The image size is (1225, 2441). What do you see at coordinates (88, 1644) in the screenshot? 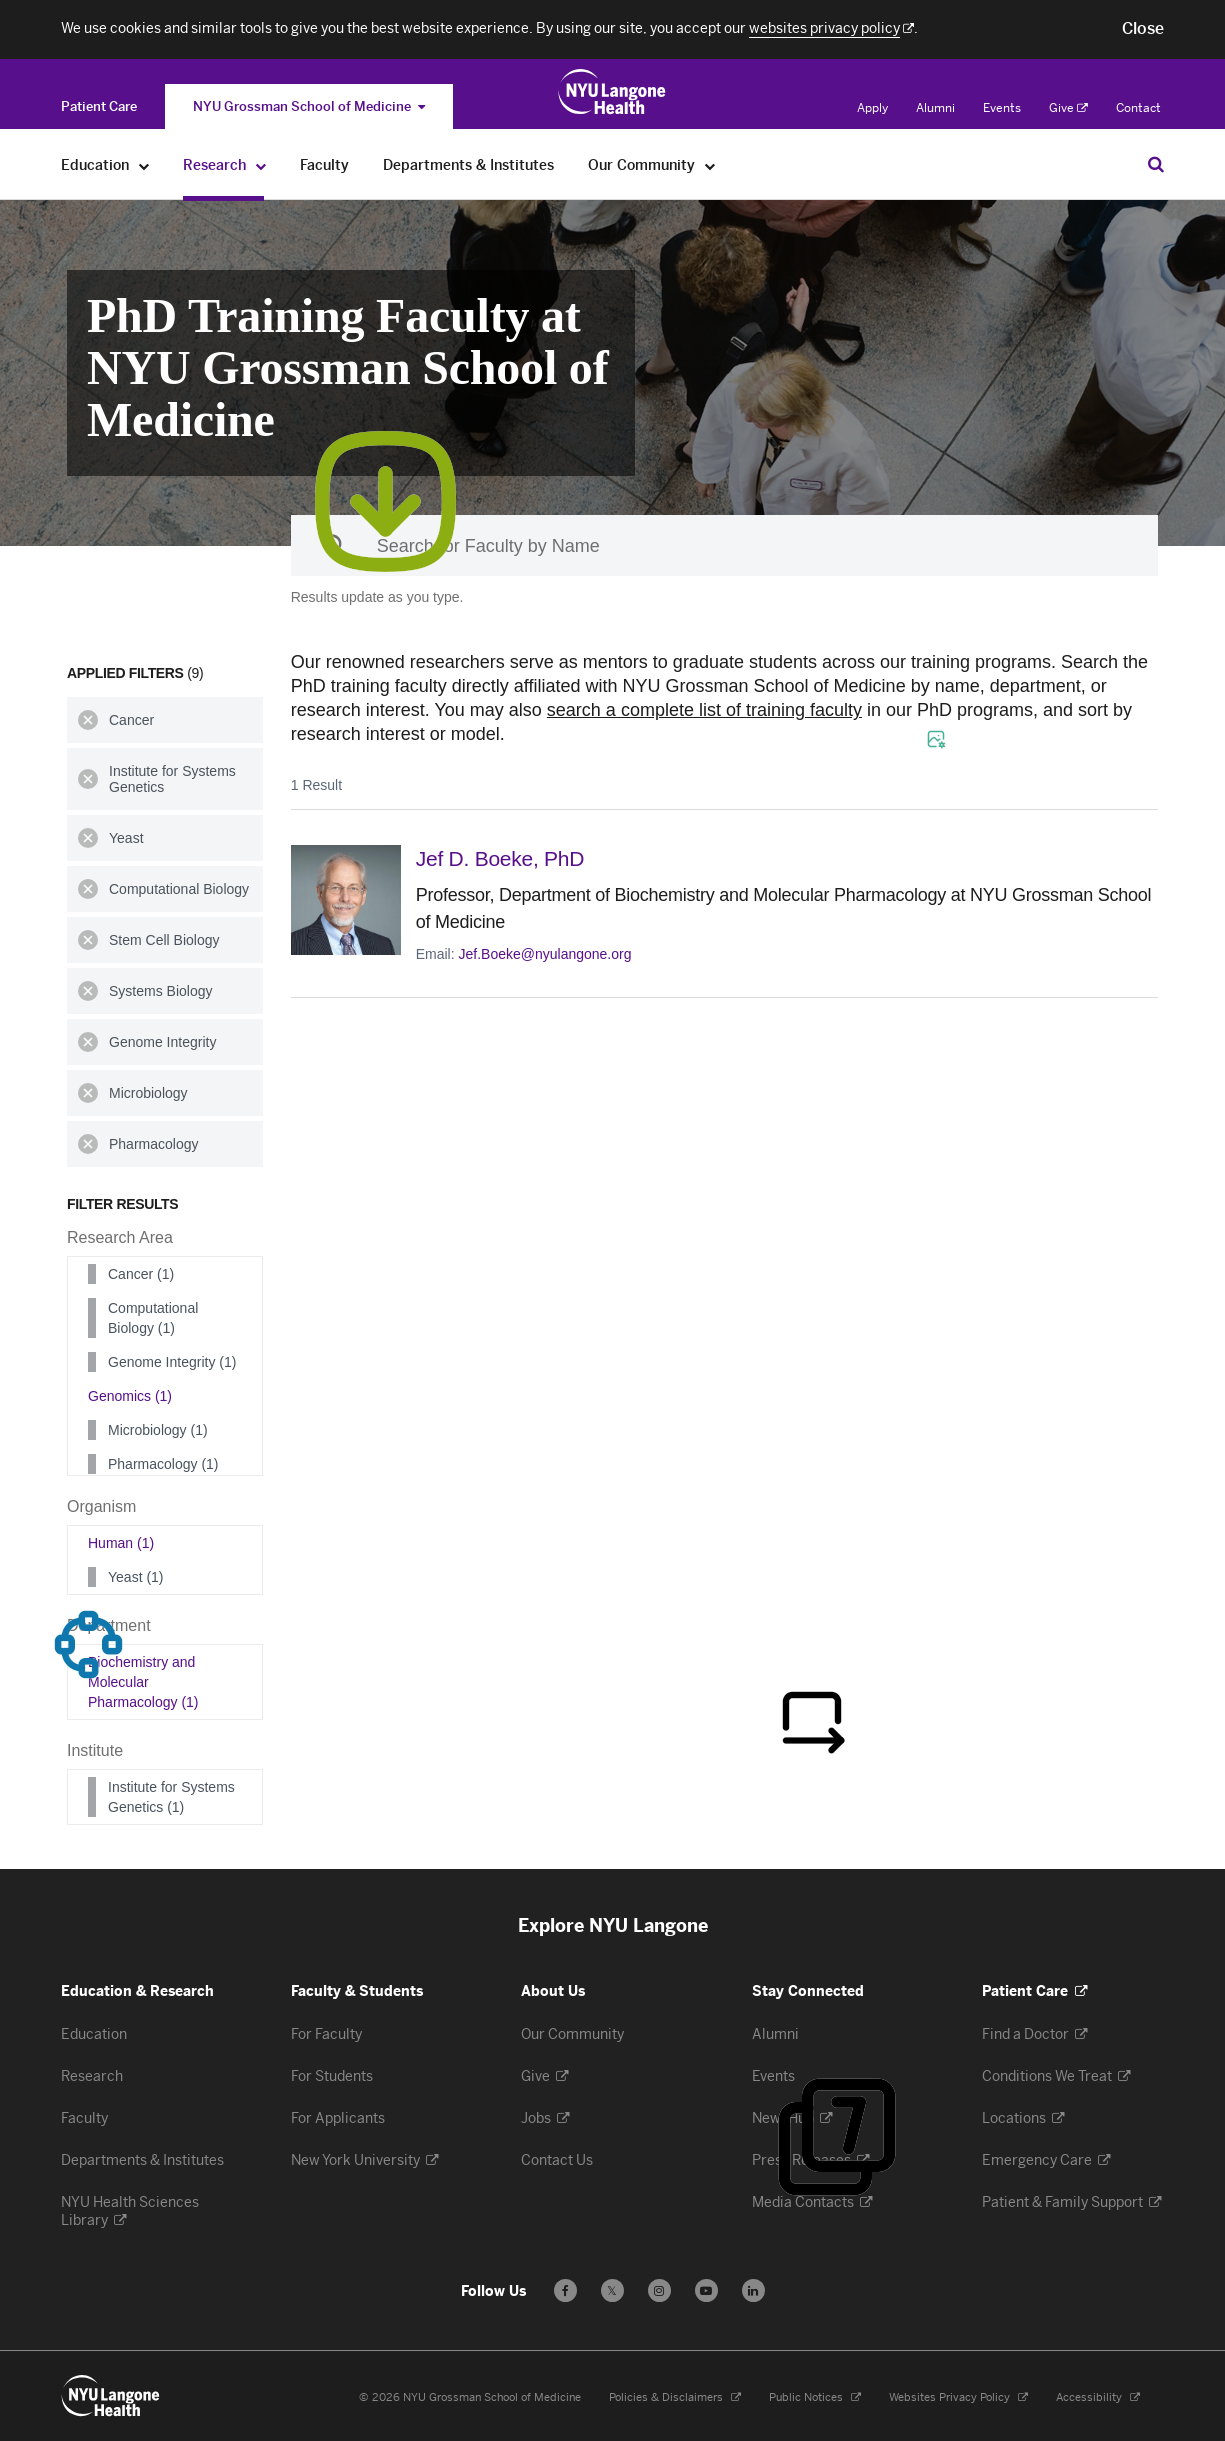
I see `edit bezier curve anchor points` at bounding box center [88, 1644].